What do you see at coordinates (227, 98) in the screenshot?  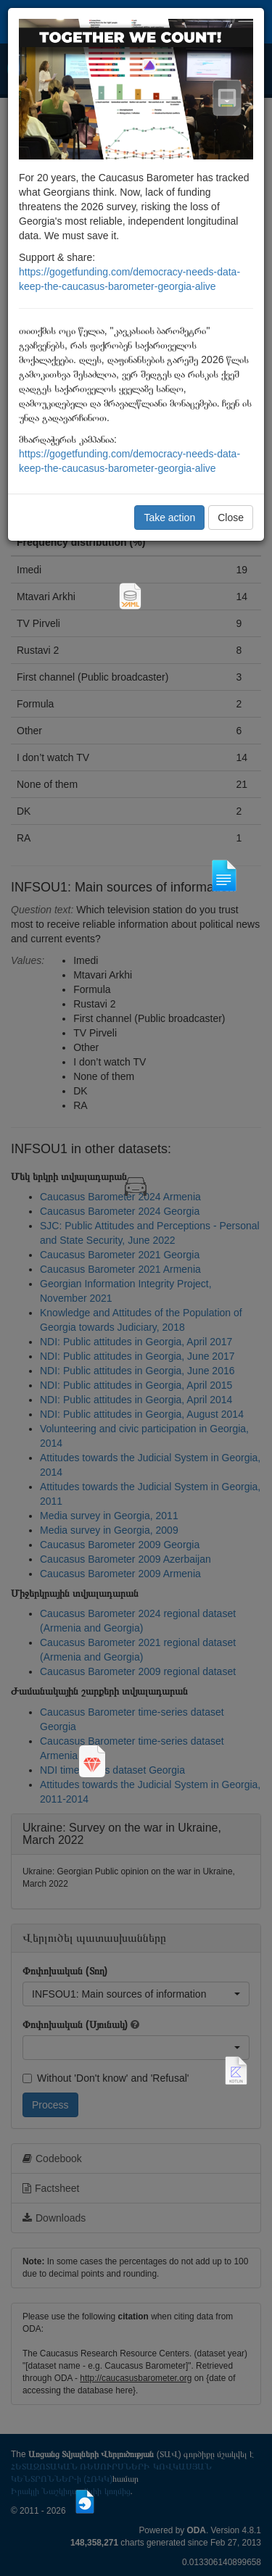 I see `a ROM file or cartridge game data` at bounding box center [227, 98].